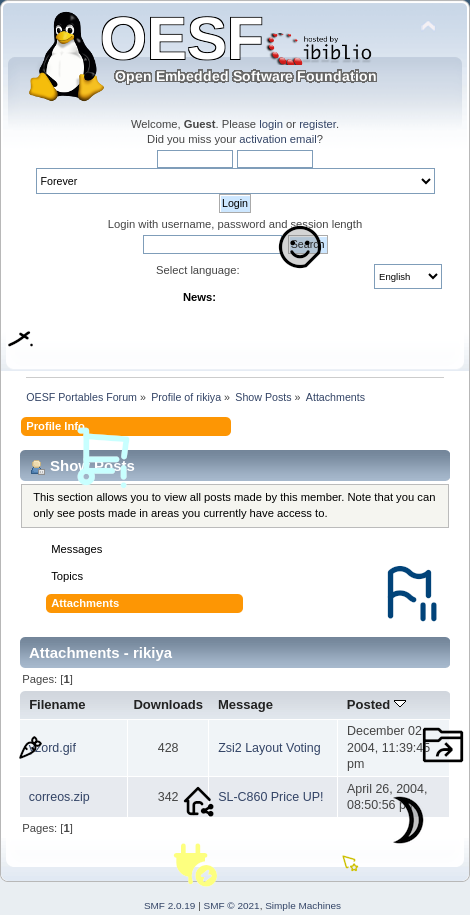 The height and width of the screenshot is (915, 470). I want to click on browse vegetable or produce category, so click(30, 748).